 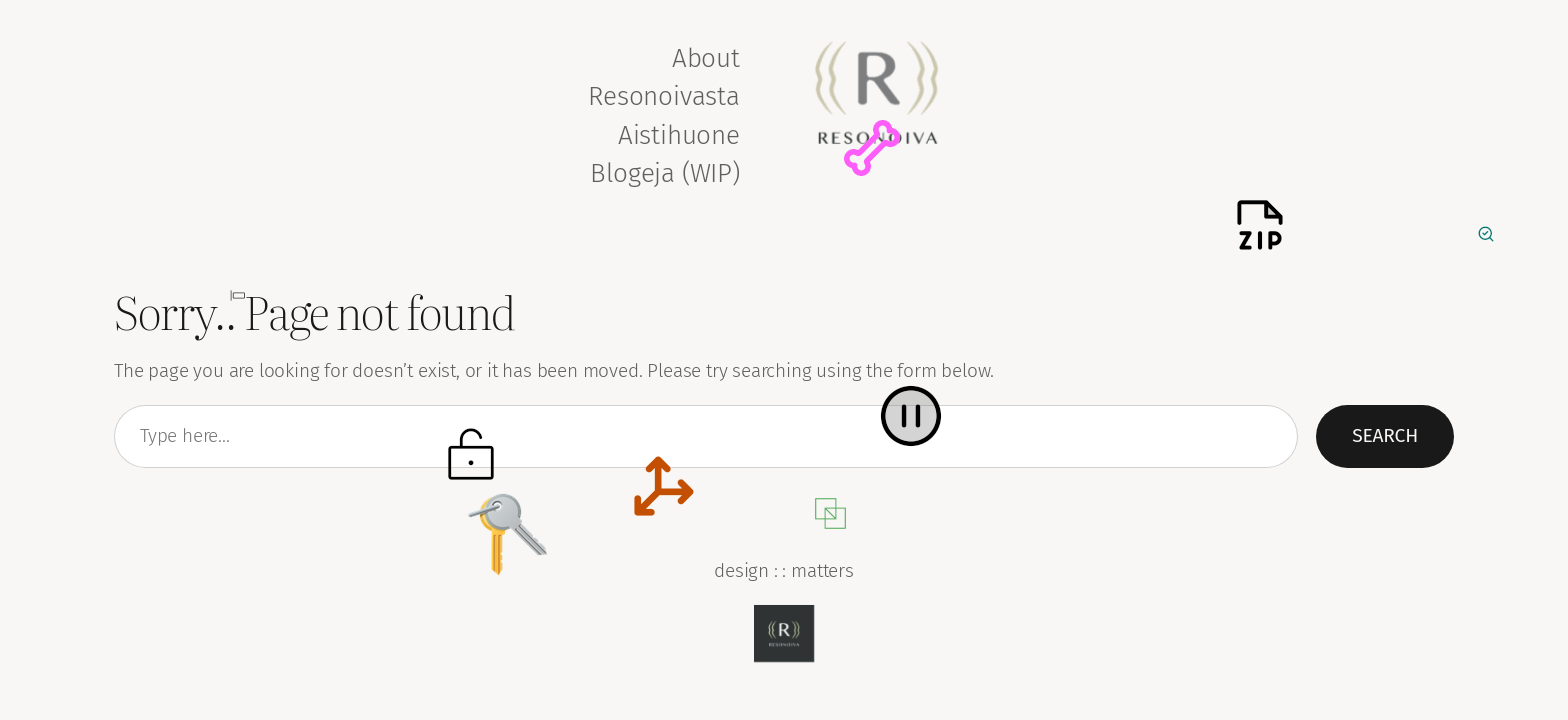 What do you see at coordinates (507, 534) in the screenshot?
I see `access security credentials or passwords` at bounding box center [507, 534].